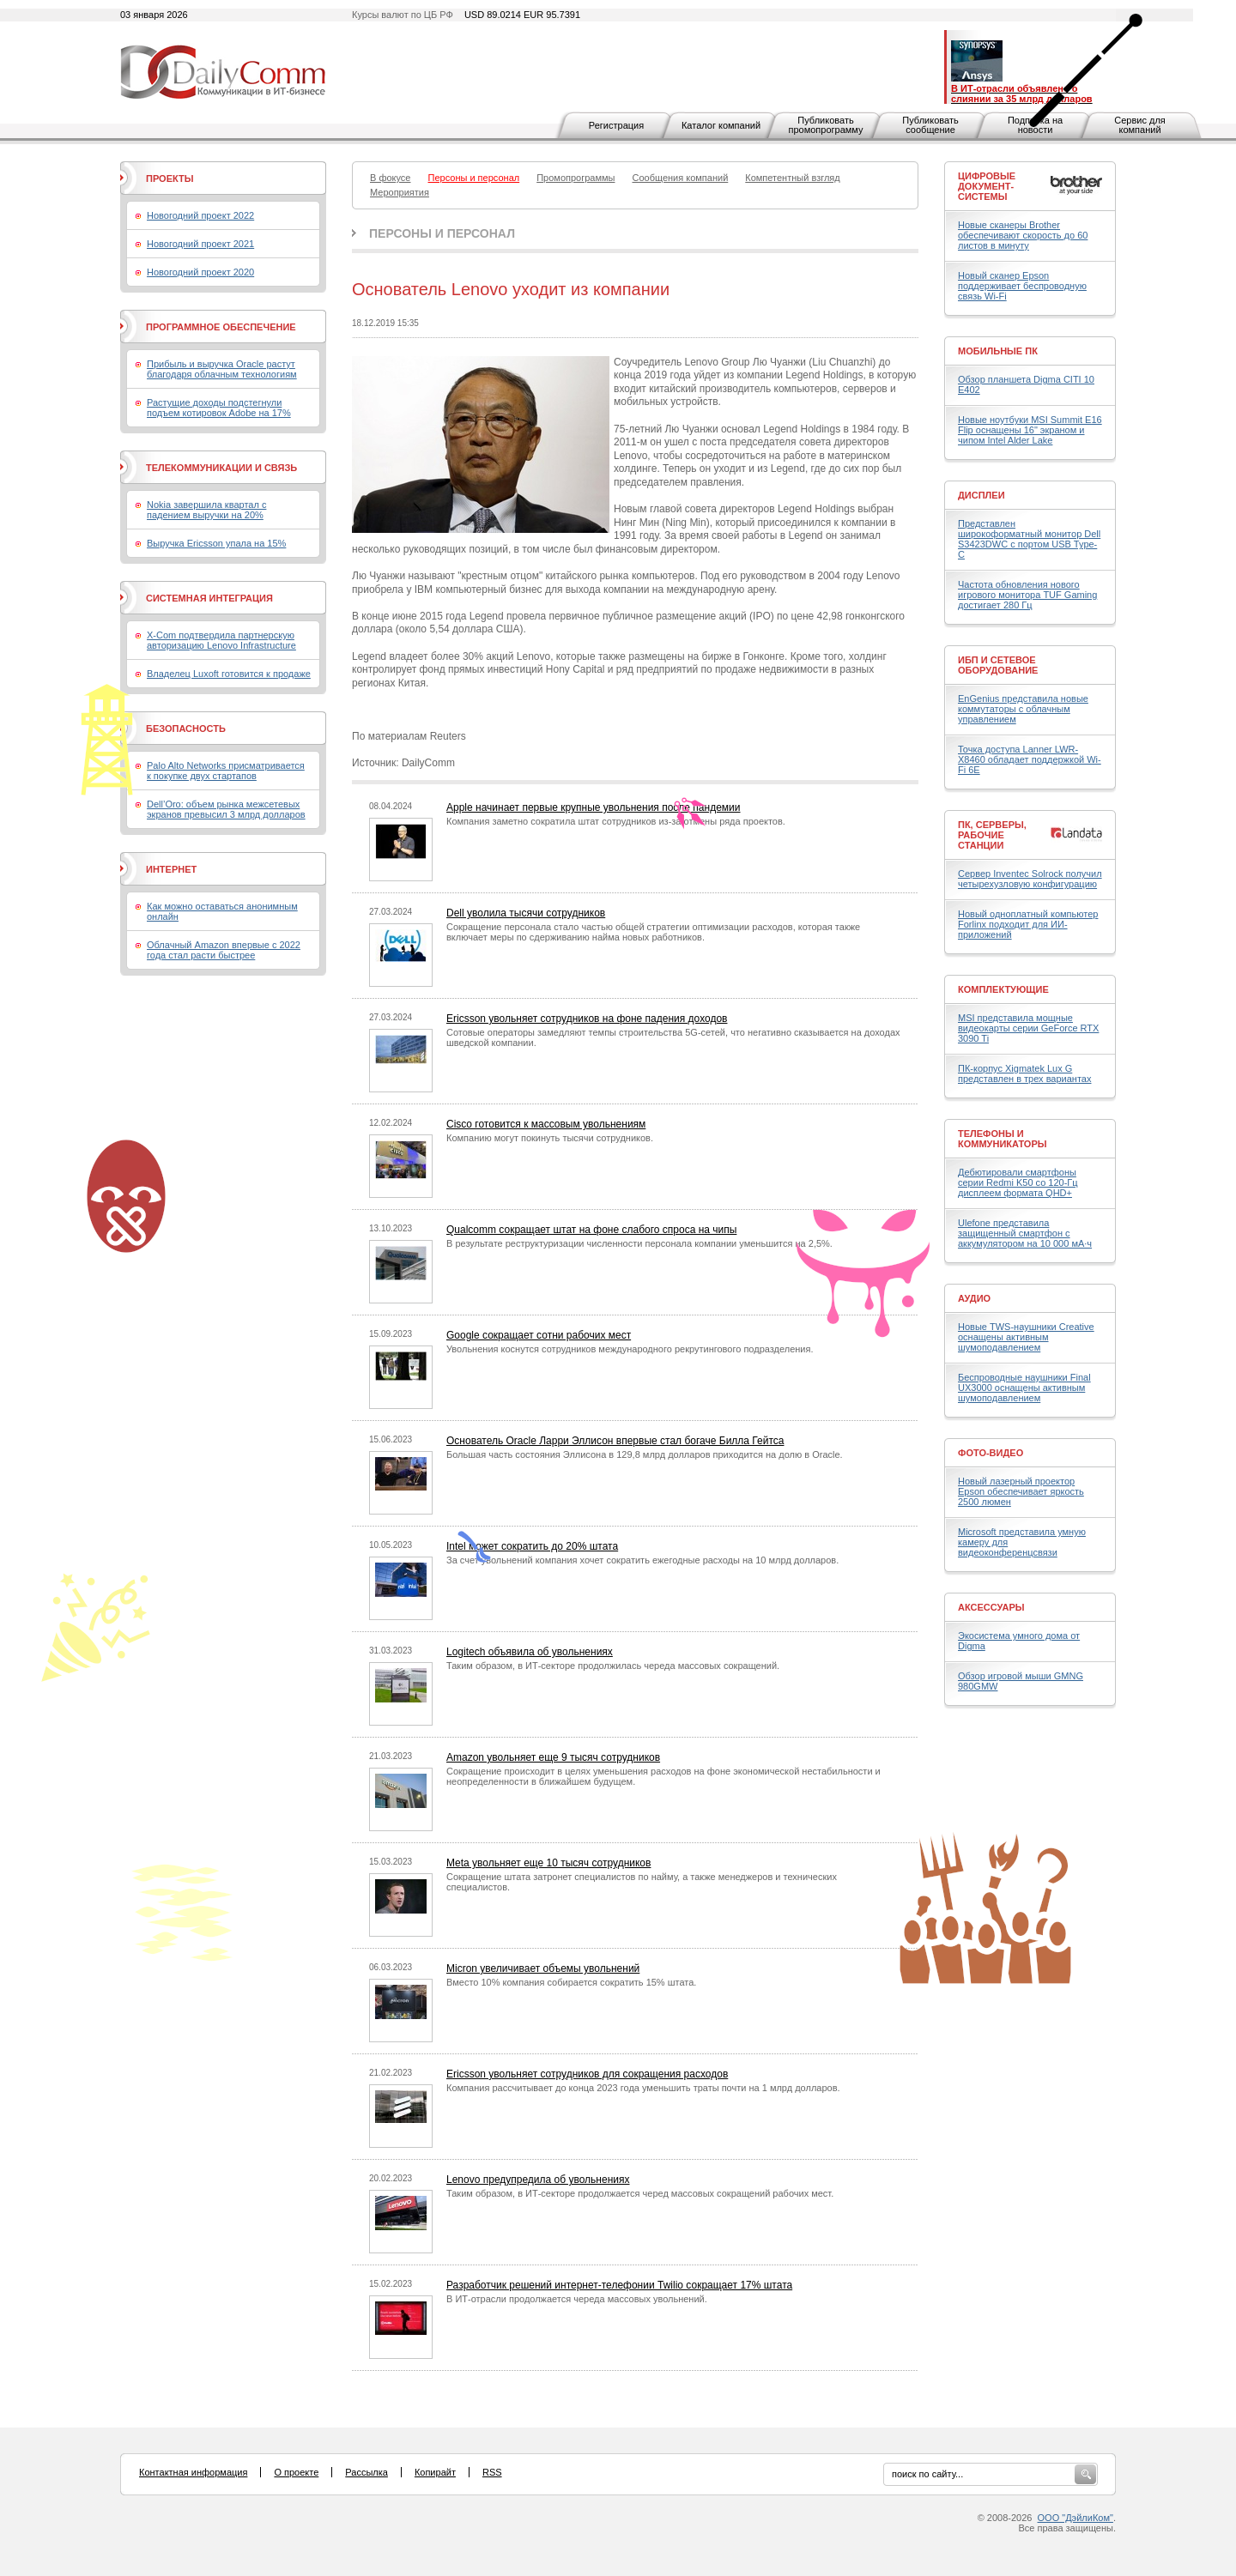  I want to click on ice cream scoop tool or utensil icon, so click(474, 1546).